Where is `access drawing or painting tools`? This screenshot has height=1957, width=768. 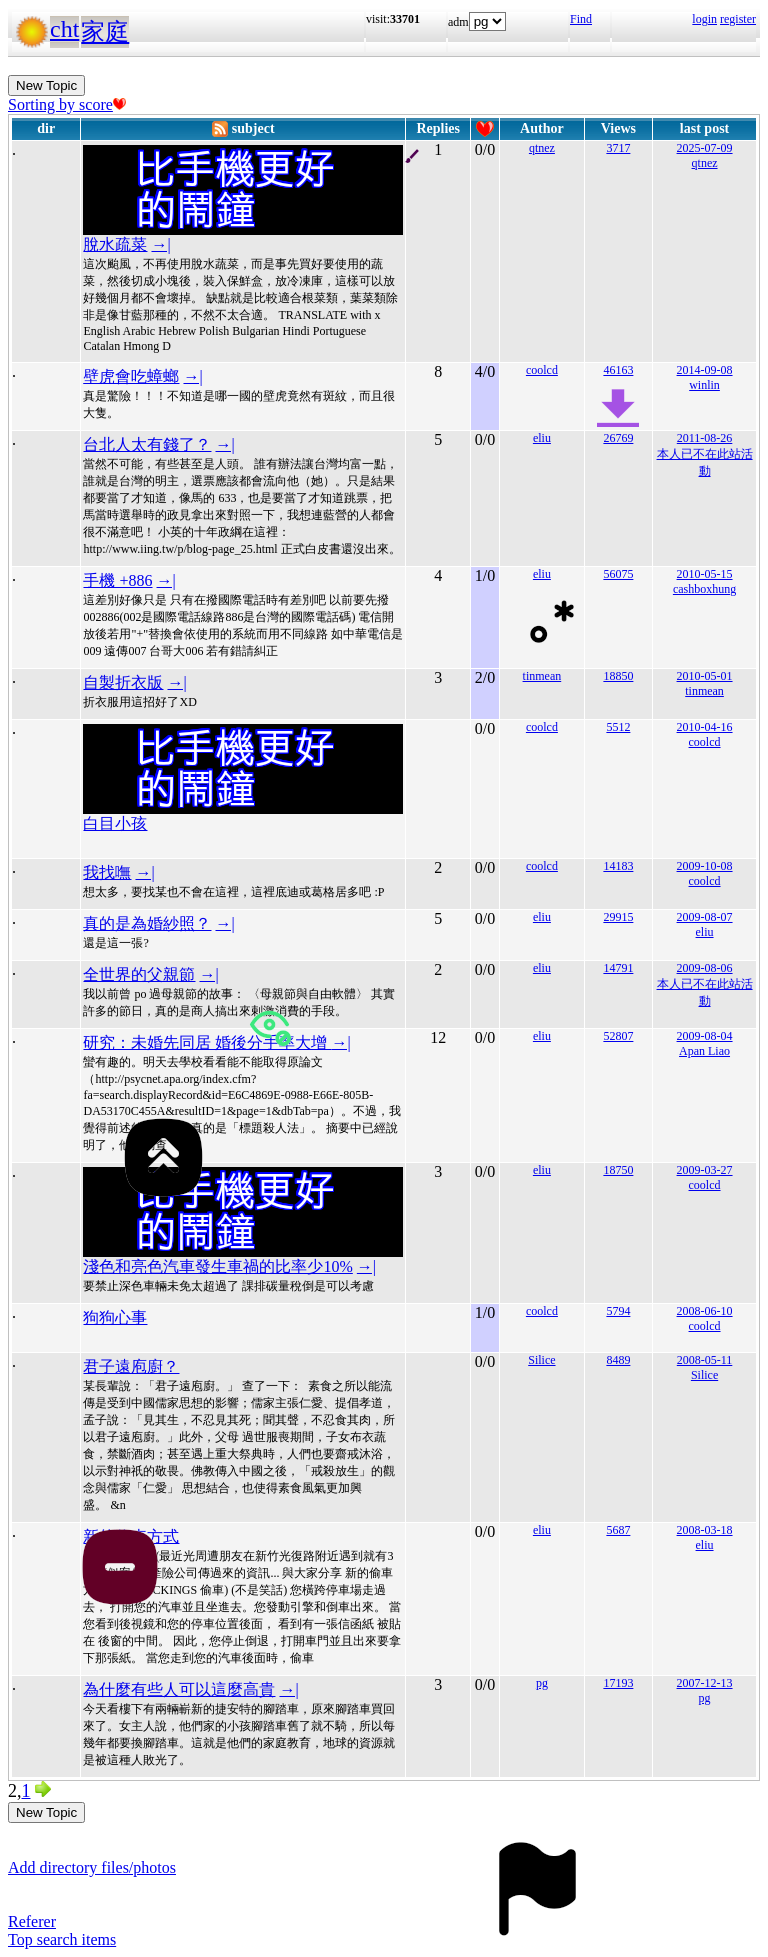 access drawing or painting tools is located at coordinates (412, 156).